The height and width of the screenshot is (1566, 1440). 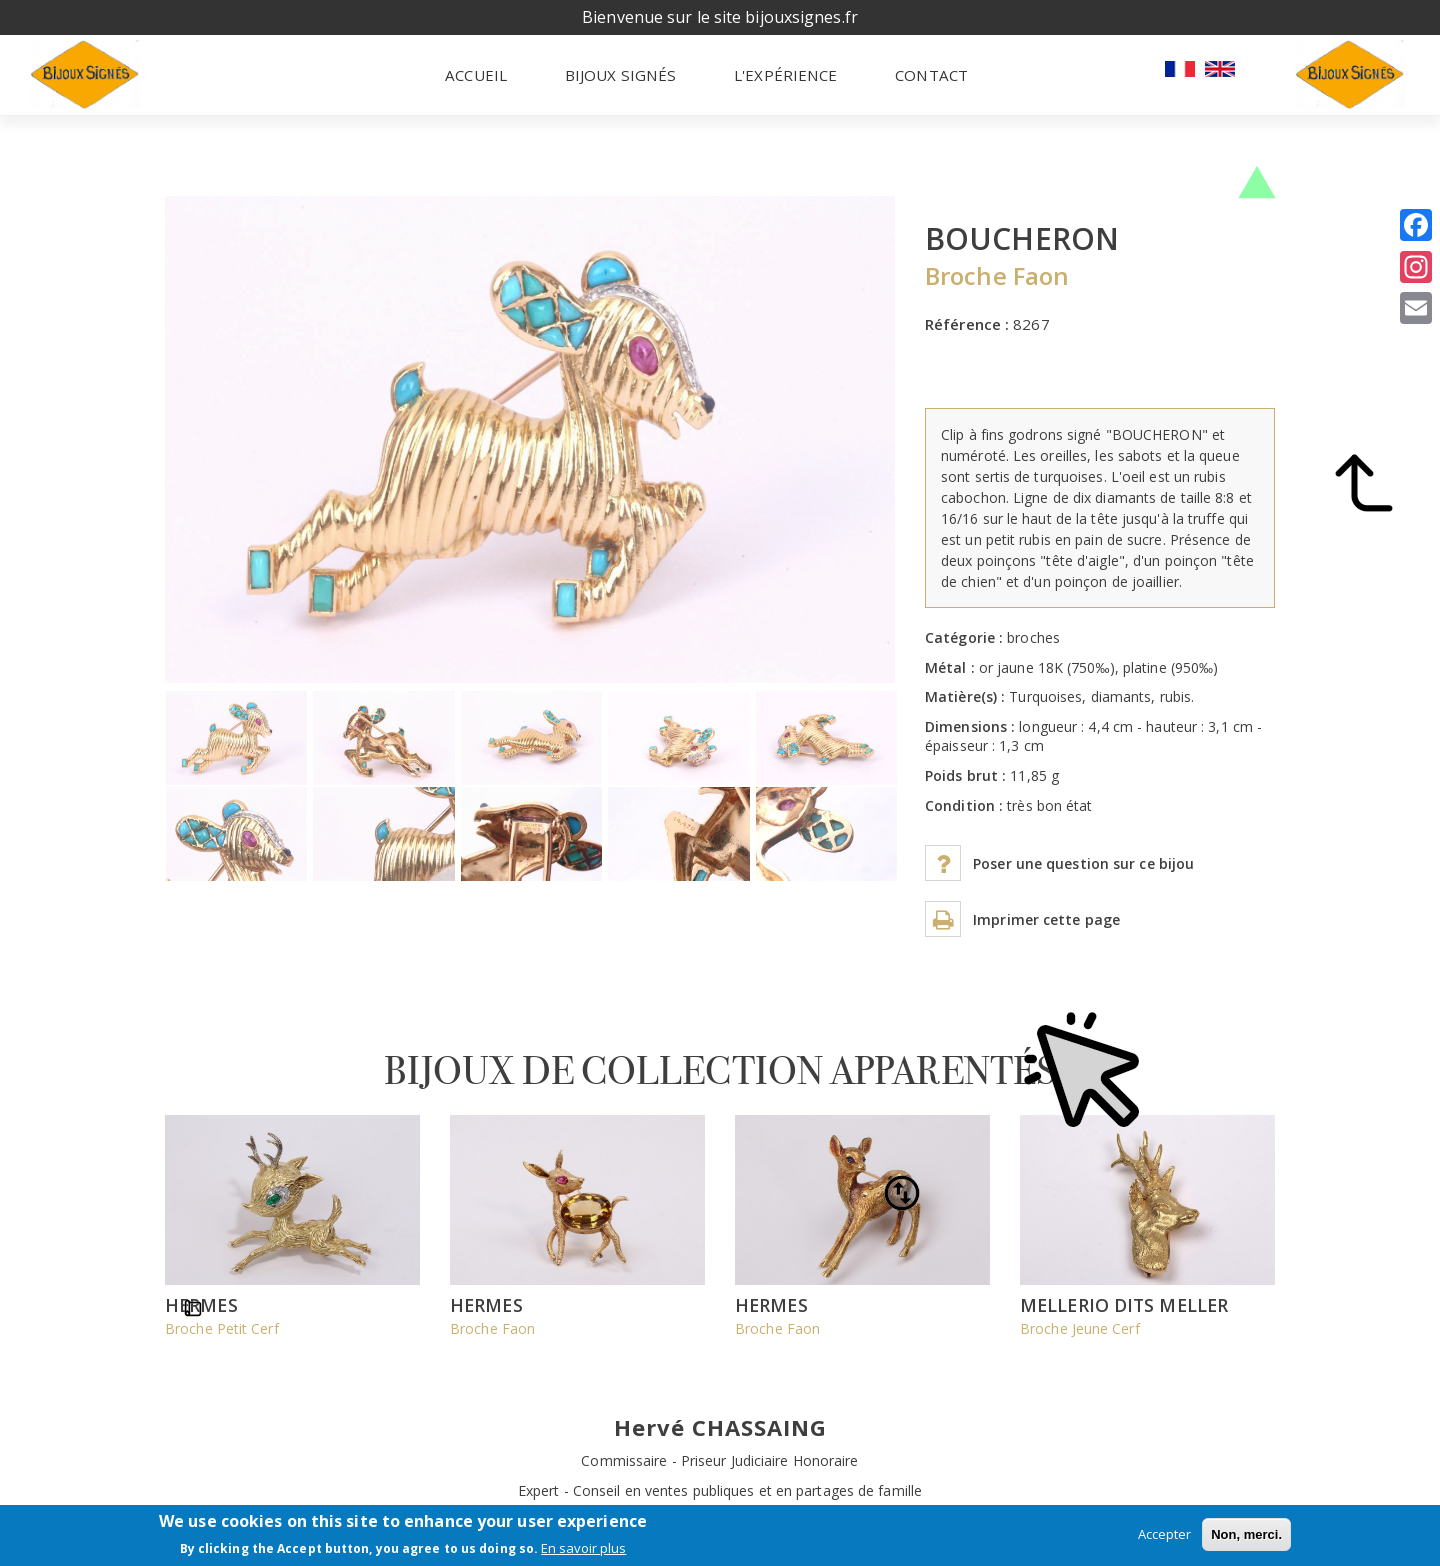 What do you see at coordinates (1257, 182) in the screenshot?
I see `vercel platform logo` at bounding box center [1257, 182].